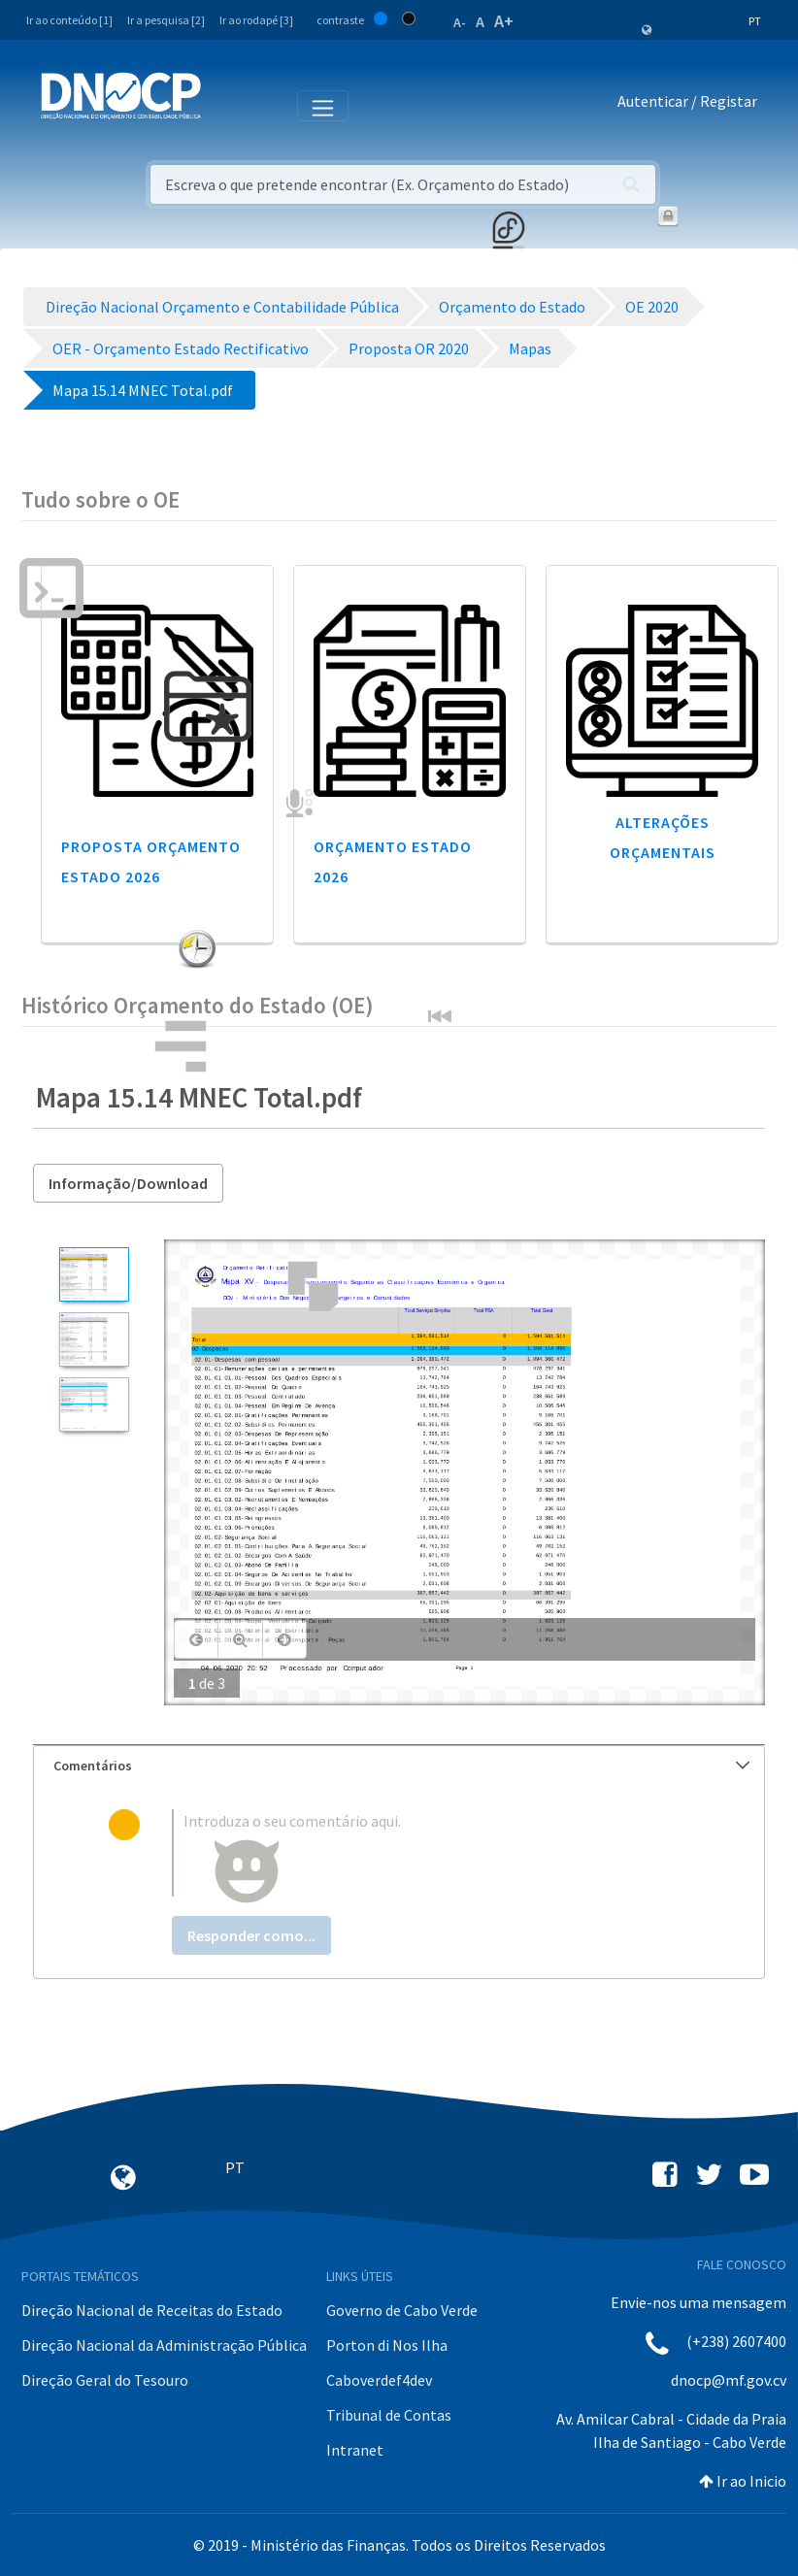  I want to click on align text to the right margin, so click(181, 1046).